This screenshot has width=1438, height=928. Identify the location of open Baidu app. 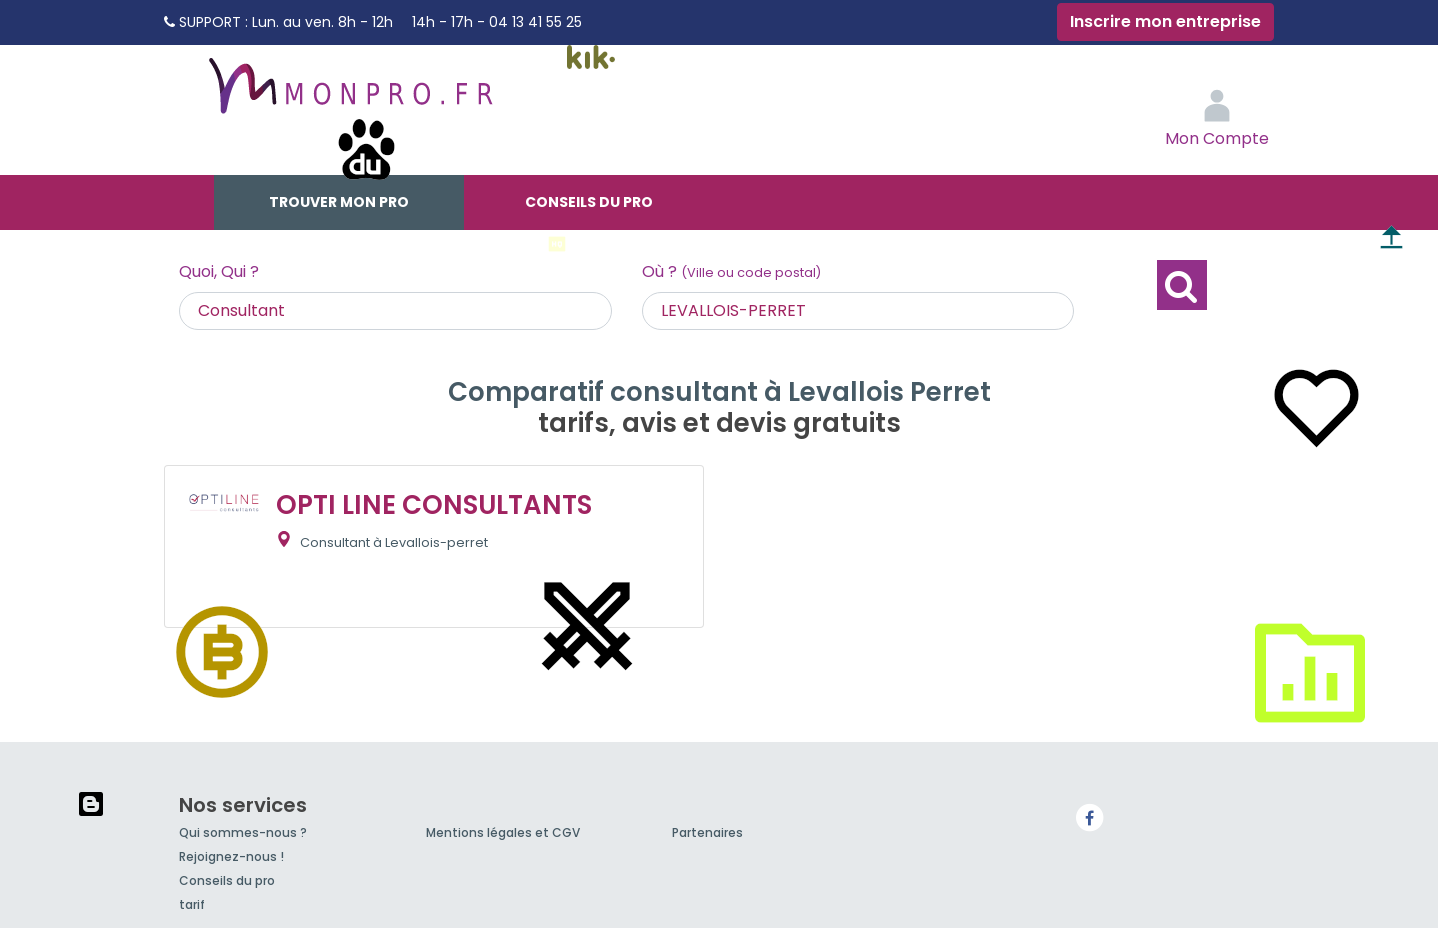
(366, 149).